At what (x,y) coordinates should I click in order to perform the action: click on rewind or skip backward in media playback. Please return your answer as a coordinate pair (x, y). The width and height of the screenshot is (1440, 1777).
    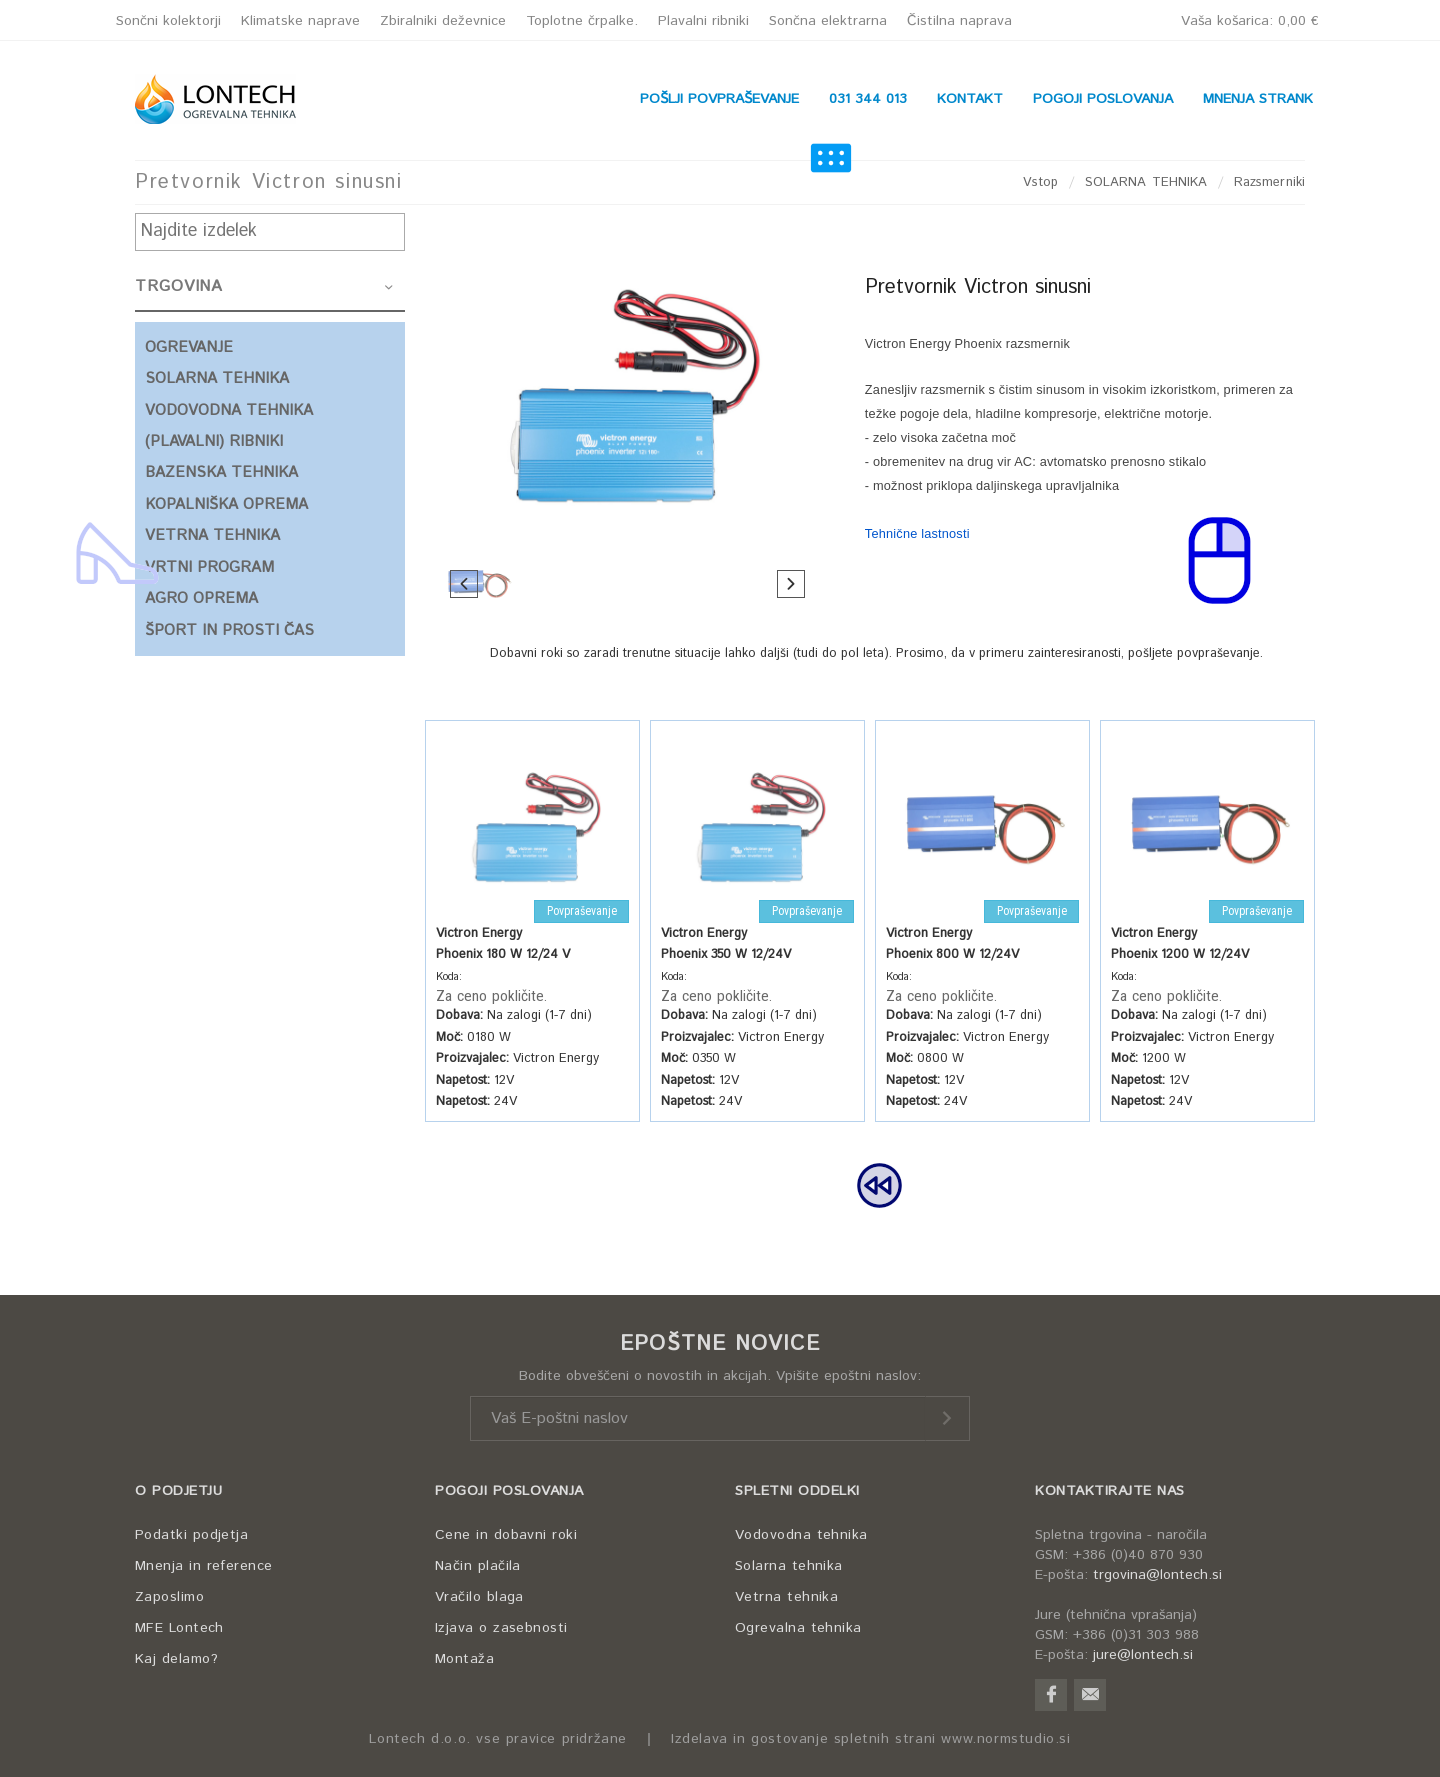
    Looking at the image, I should click on (879, 1185).